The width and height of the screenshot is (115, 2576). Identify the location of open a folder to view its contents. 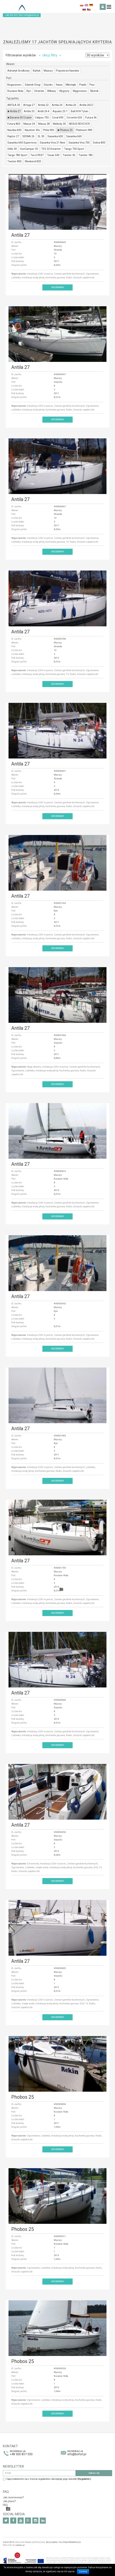
(61, 1589).